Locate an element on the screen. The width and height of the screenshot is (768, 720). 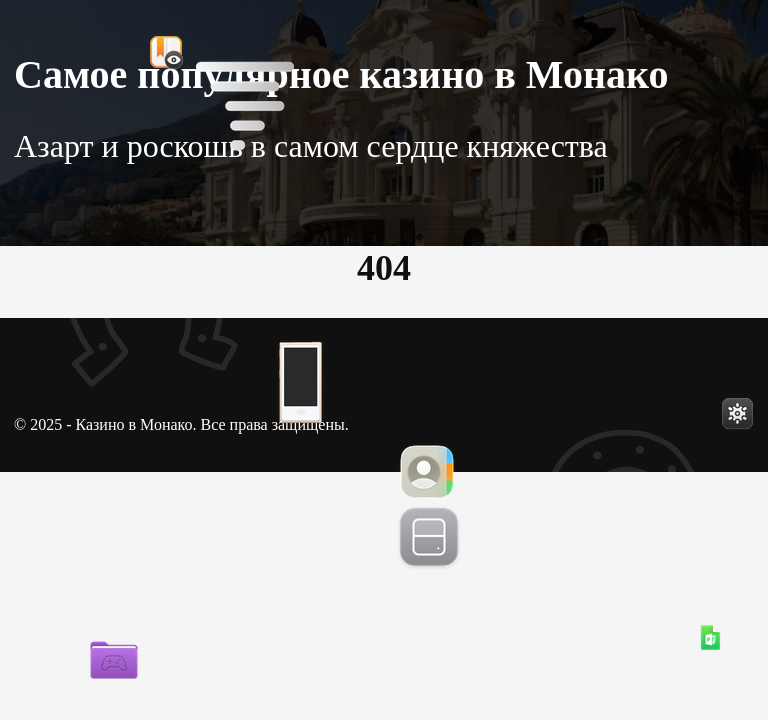
open the contacts app is located at coordinates (427, 472).